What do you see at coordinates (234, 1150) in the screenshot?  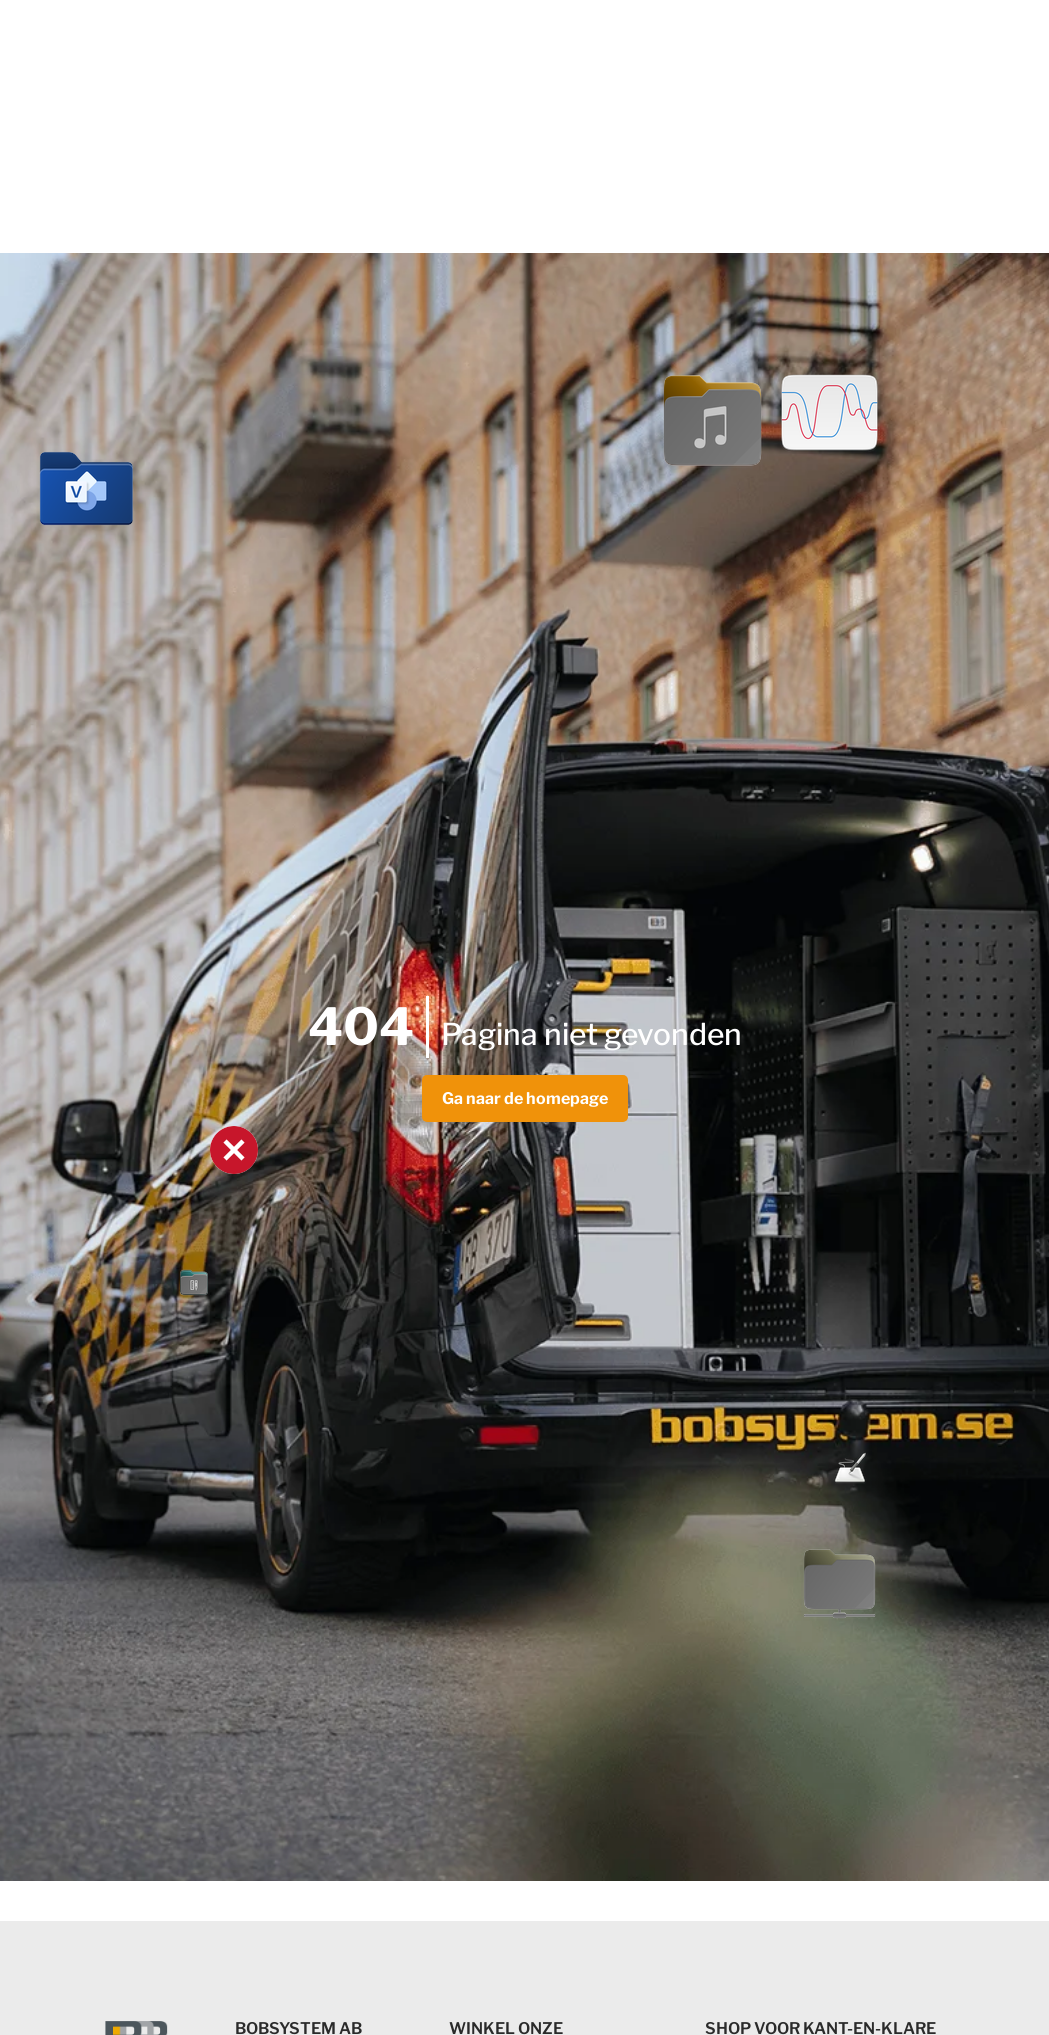 I see `dismiss or cancel a dialog` at bounding box center [234, 1150].